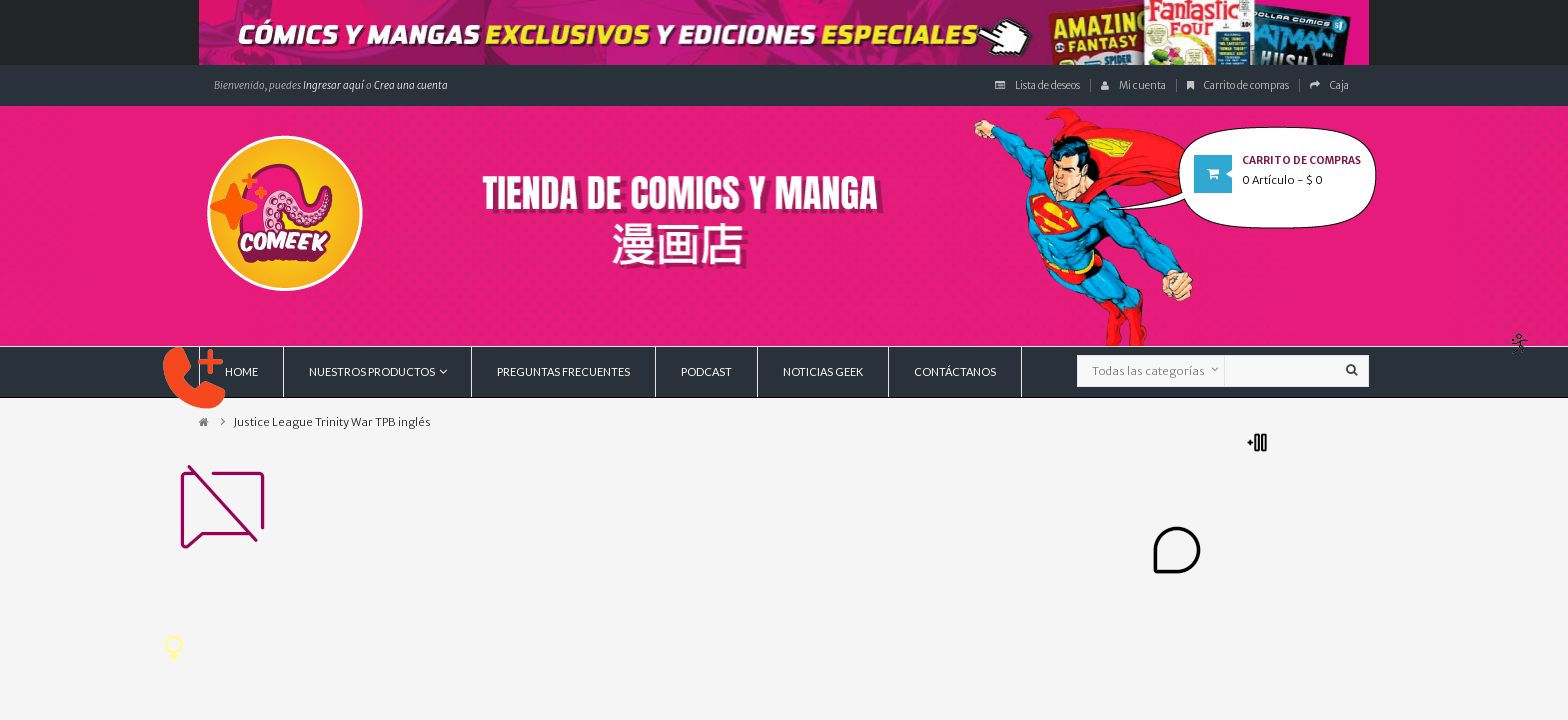 Image resolution: width=1568 pixels, height=720 pixels. I want to click on add a new contact, so click(195, 376).